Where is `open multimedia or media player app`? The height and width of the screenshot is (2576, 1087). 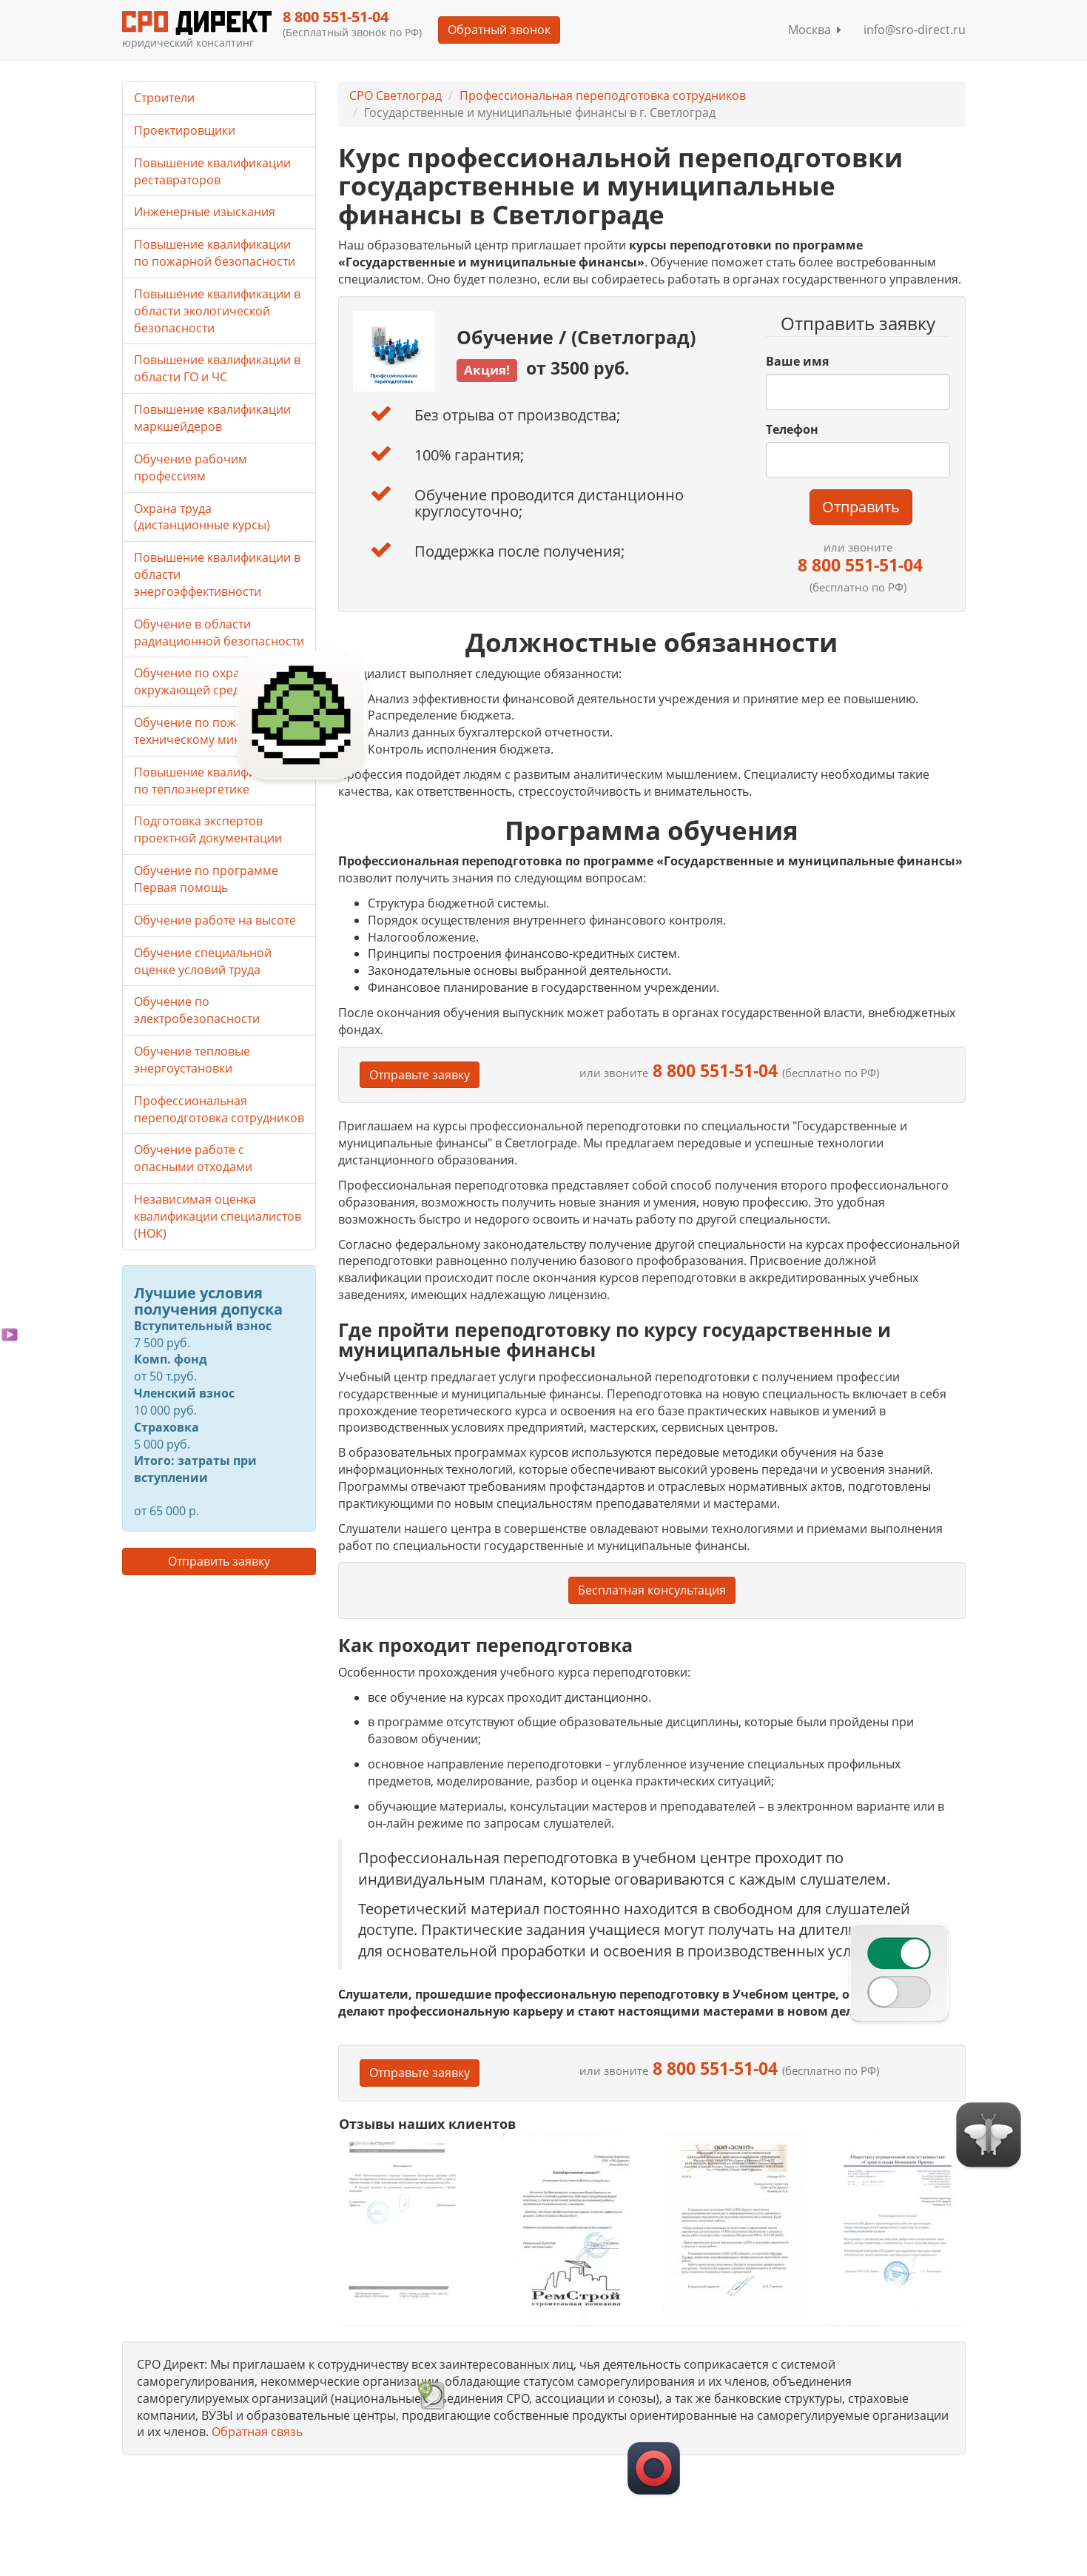 open multimedia or media player app is located at coordinates (10, 1335).